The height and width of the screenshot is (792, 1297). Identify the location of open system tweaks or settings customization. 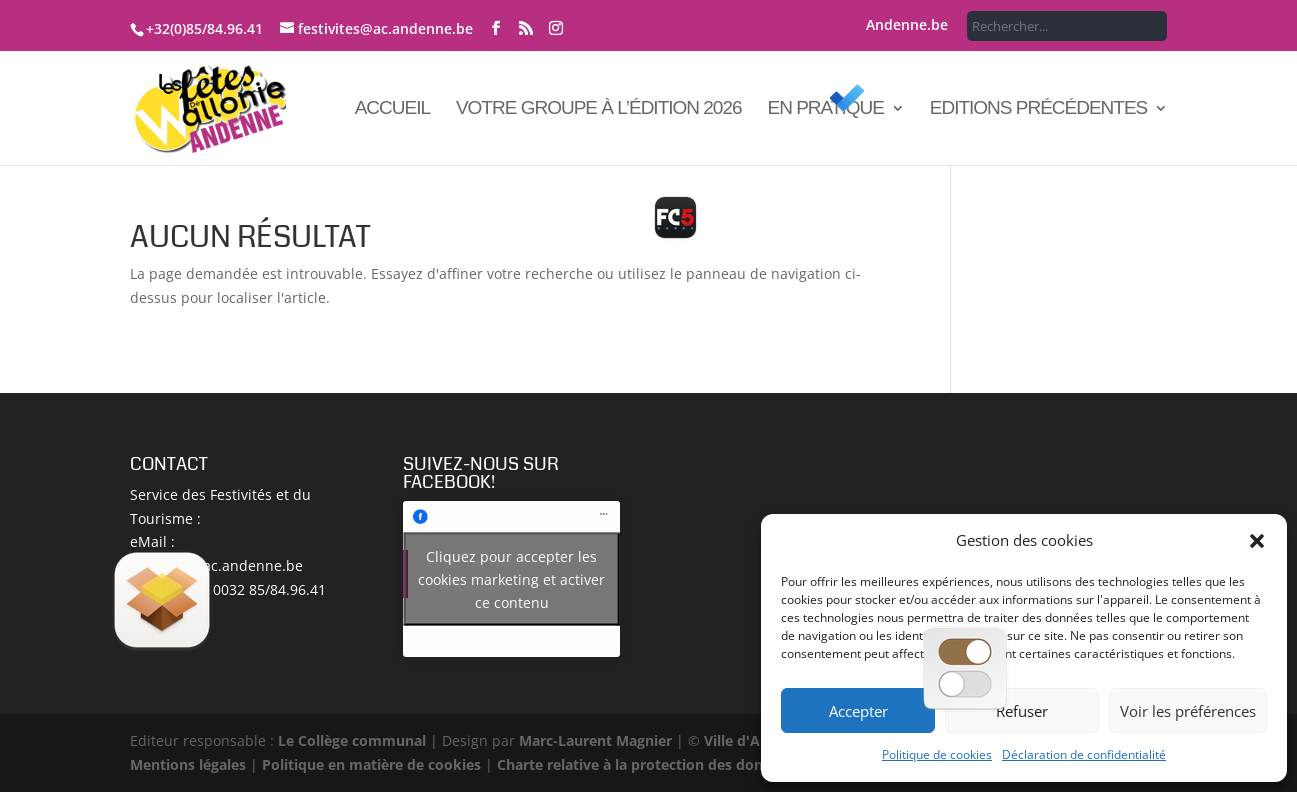
(965, 668).